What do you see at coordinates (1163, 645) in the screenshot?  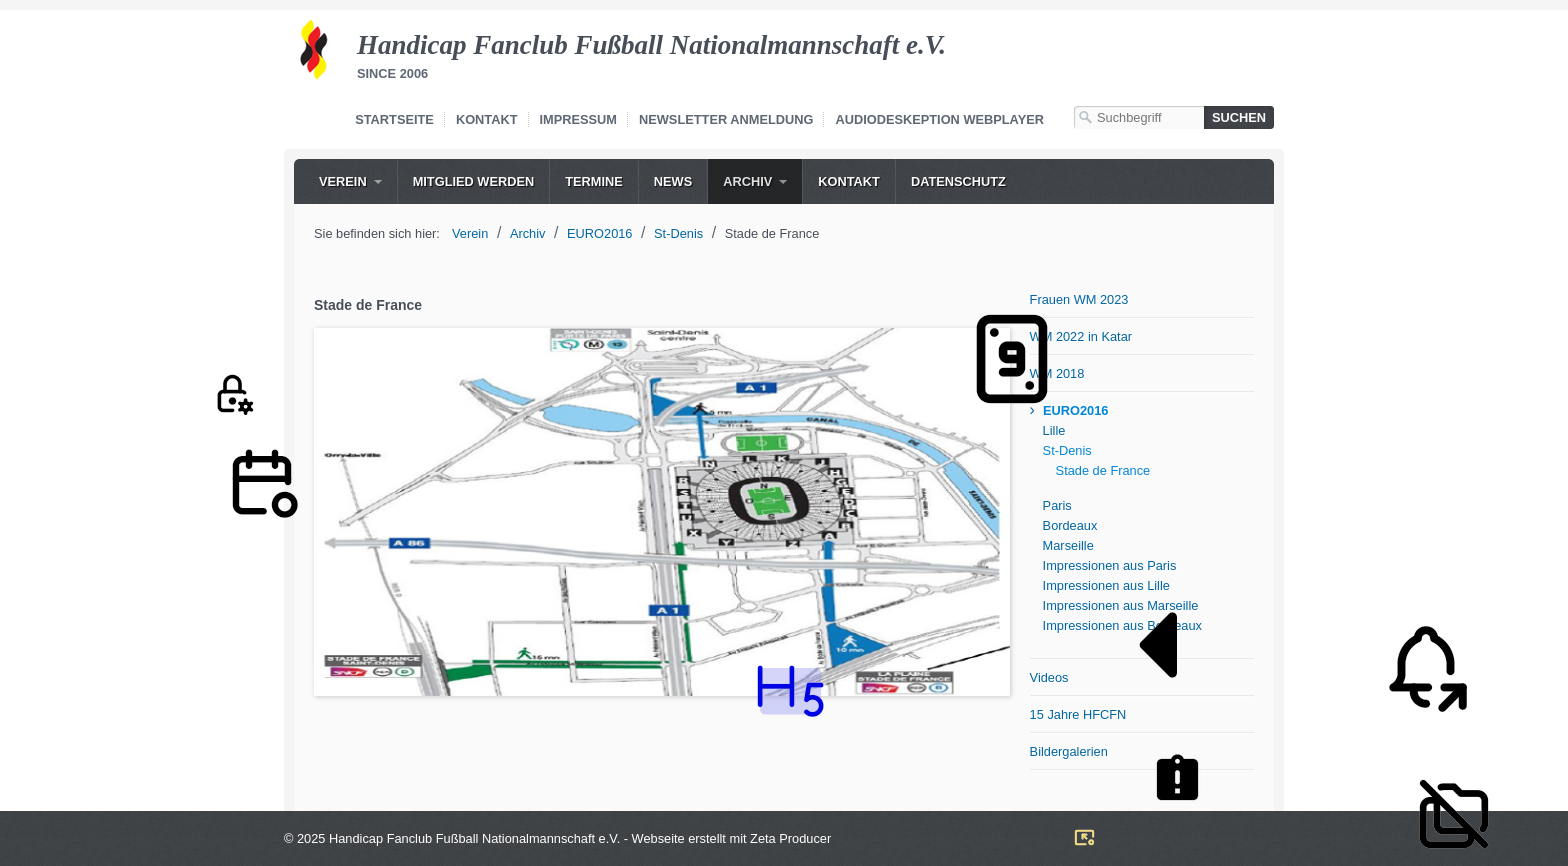 I see `go back to the previous screen` at bounding box center [1163, 645].